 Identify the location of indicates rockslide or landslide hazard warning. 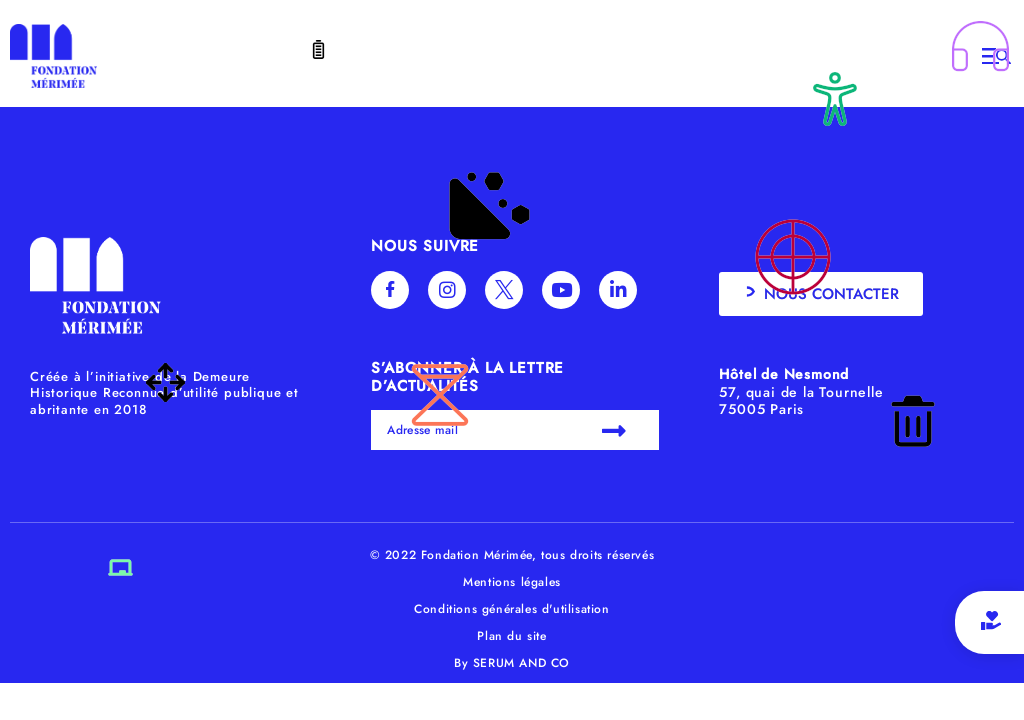
(489, 203).